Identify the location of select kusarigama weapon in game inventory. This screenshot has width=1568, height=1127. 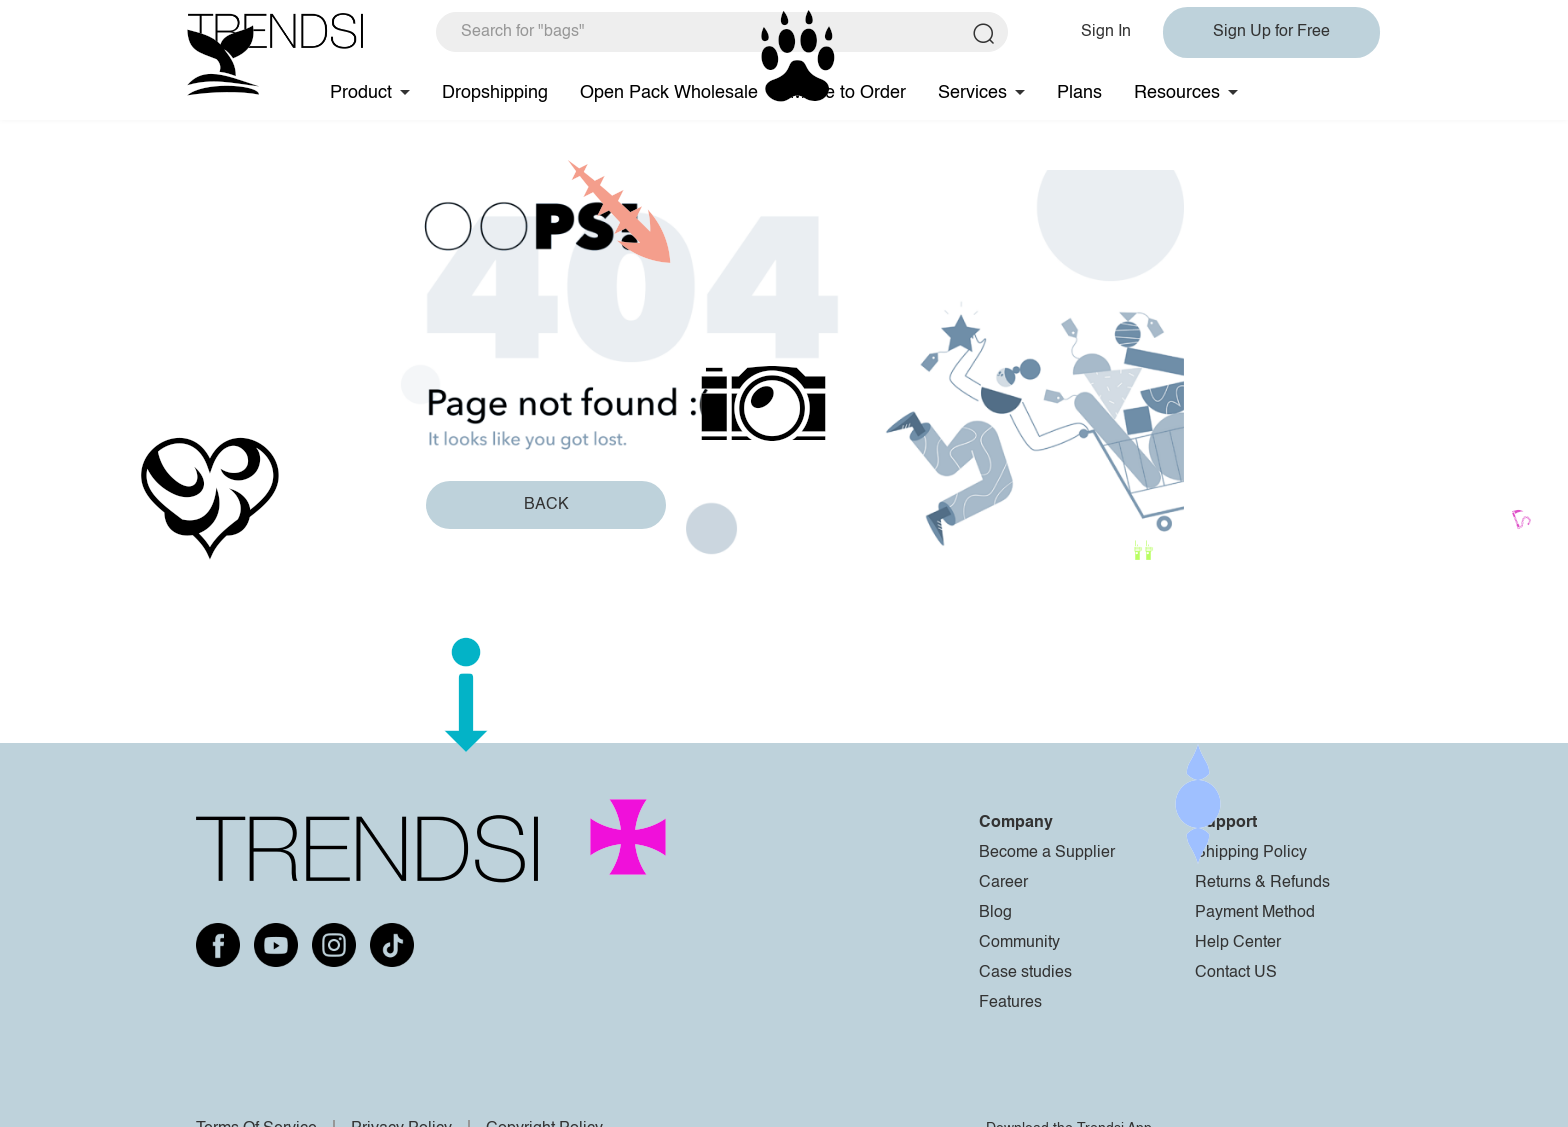
(1521, 519).